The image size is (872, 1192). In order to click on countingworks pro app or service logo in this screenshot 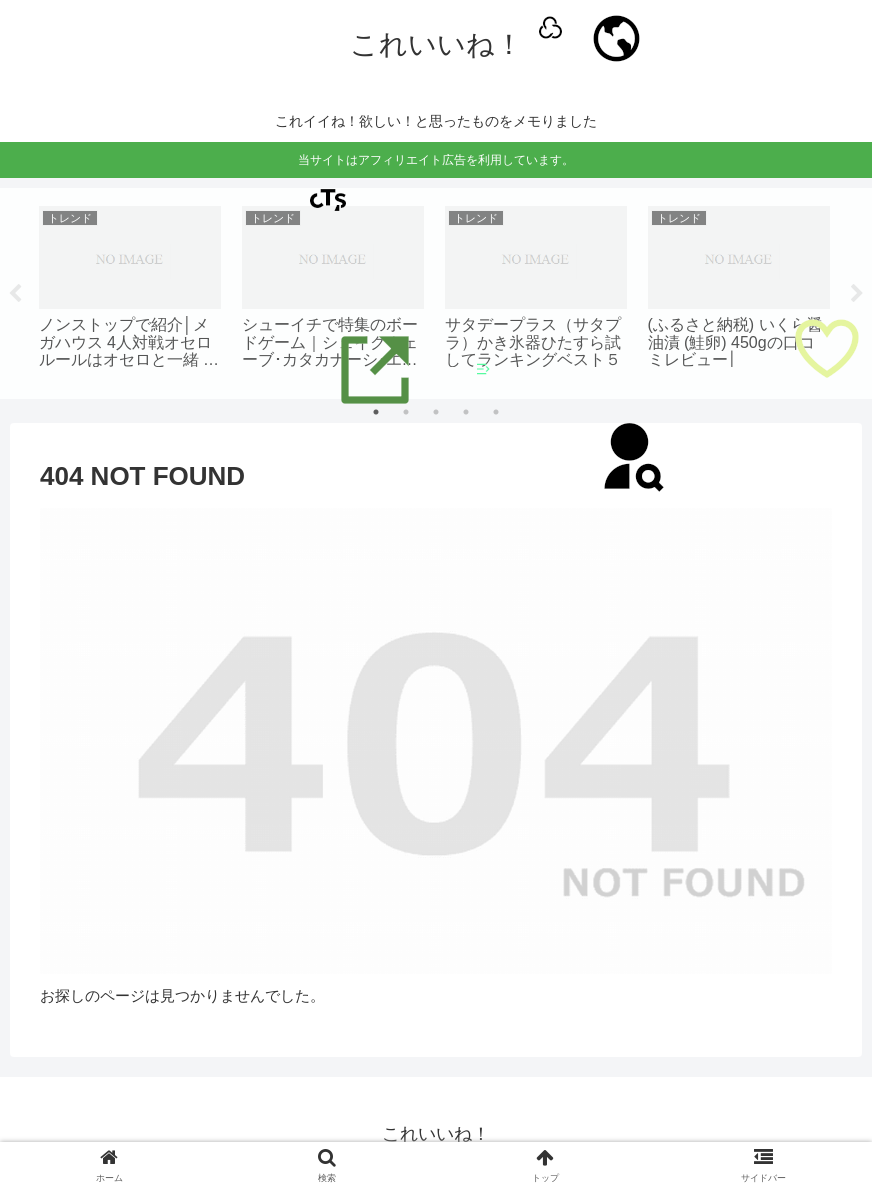, I will do `click(550, 27)`.